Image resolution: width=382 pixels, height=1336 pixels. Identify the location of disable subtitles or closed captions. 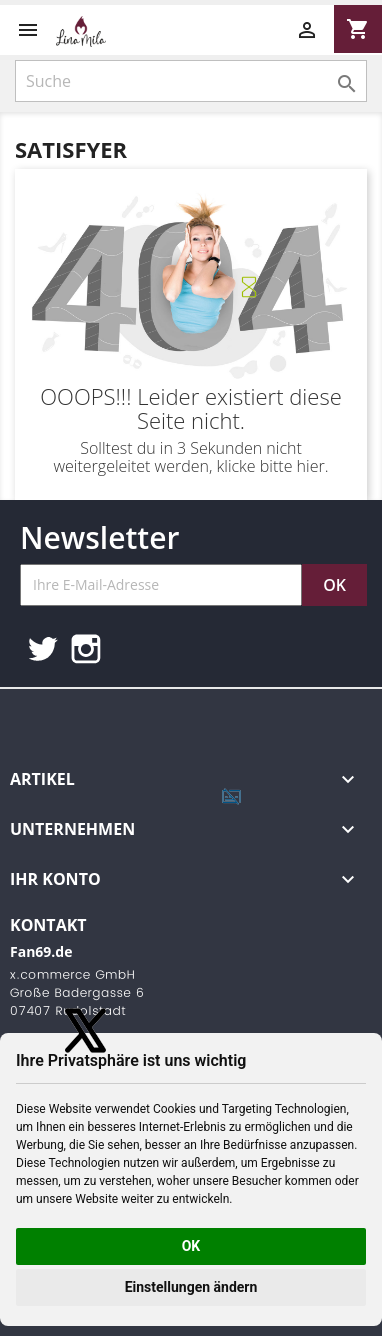
(231, 796).